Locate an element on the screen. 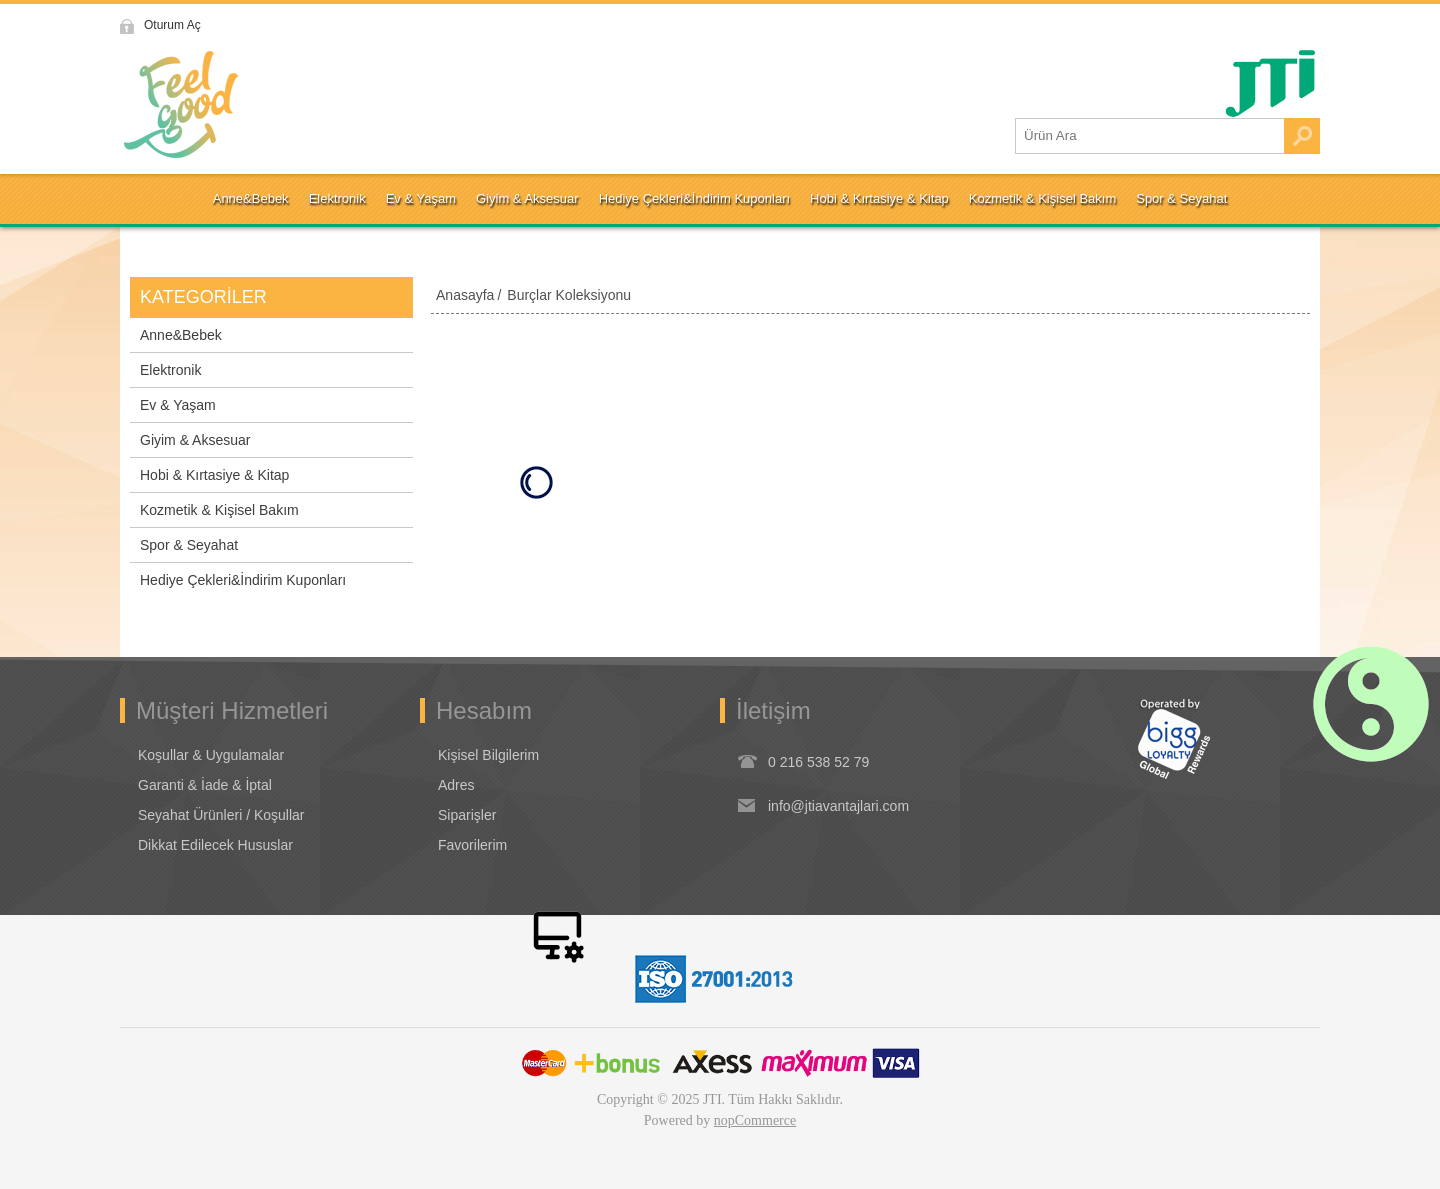  apply inner shadow effect to the left side is located at coordinates (536, 482).